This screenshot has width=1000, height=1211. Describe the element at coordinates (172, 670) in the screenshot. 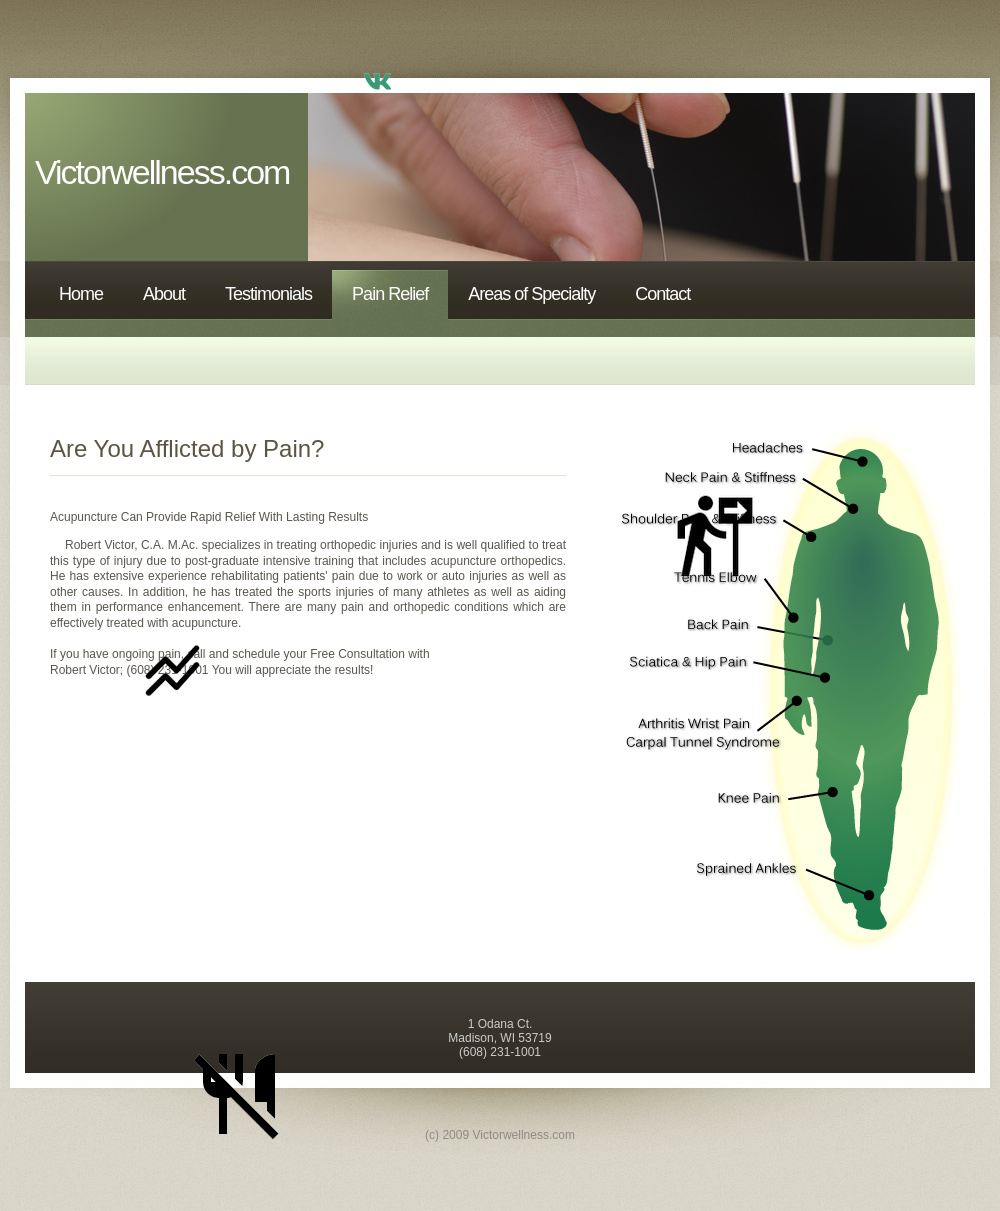

I see `view stacked line chart data` at that location.